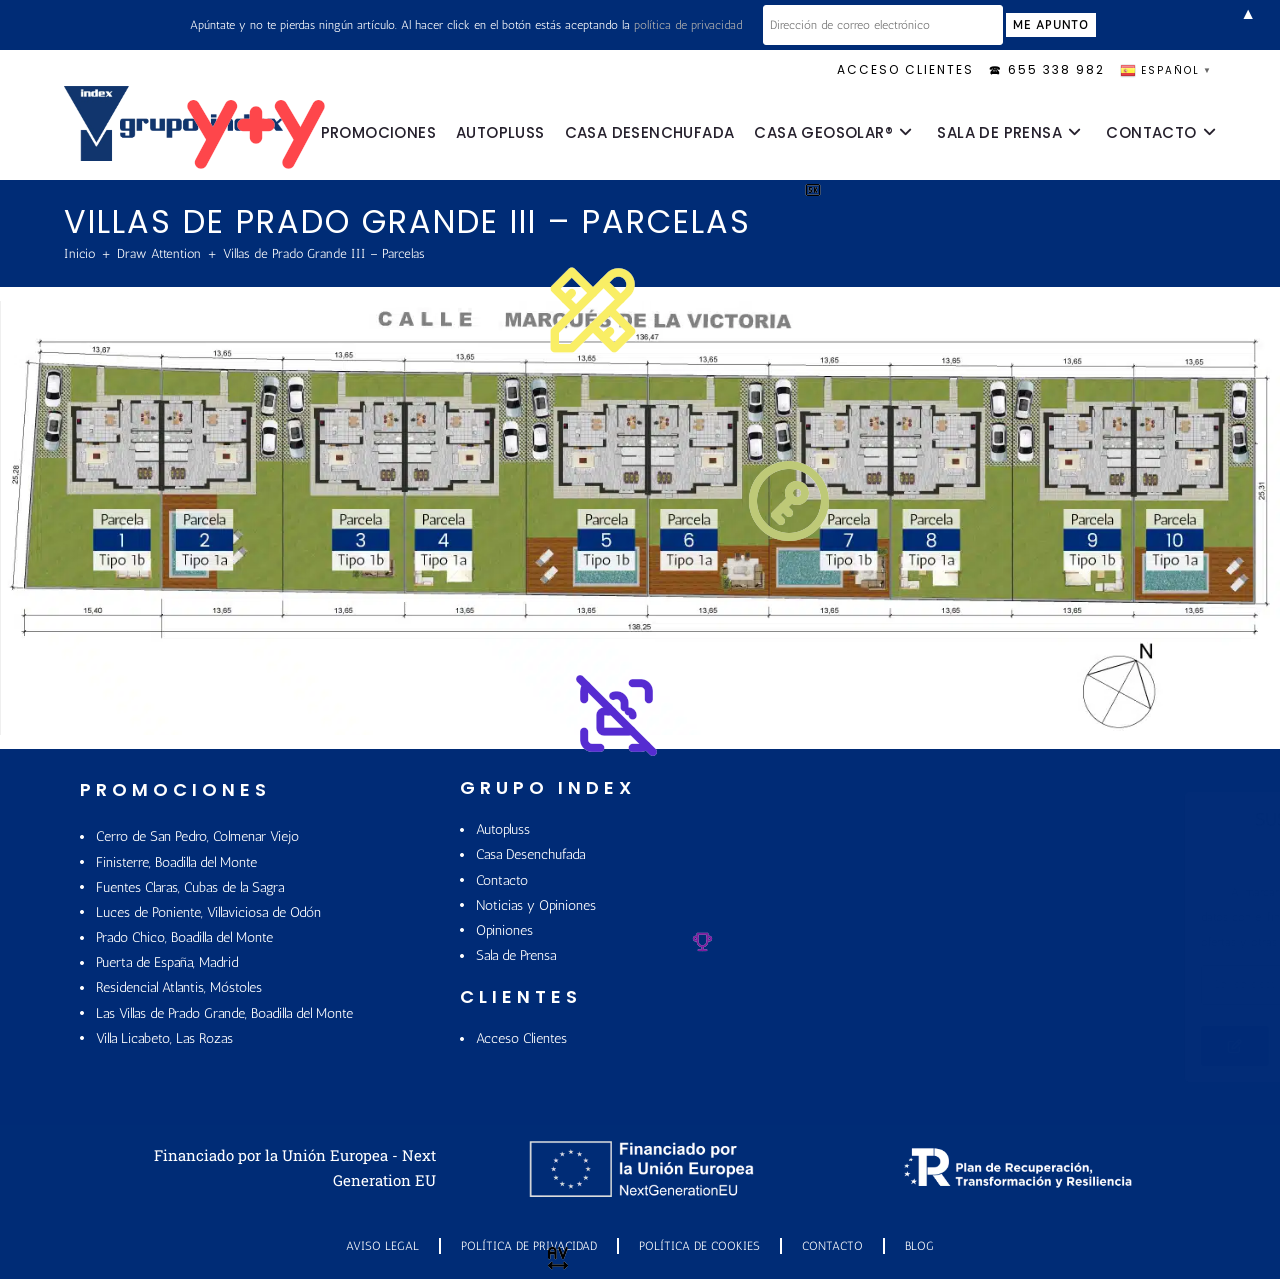 The height and width of the screenshot is (1279, 1280). Describe the element at coordinates (256, 125) in the screenshot. I see `mathematical expression or formula input` at that location.